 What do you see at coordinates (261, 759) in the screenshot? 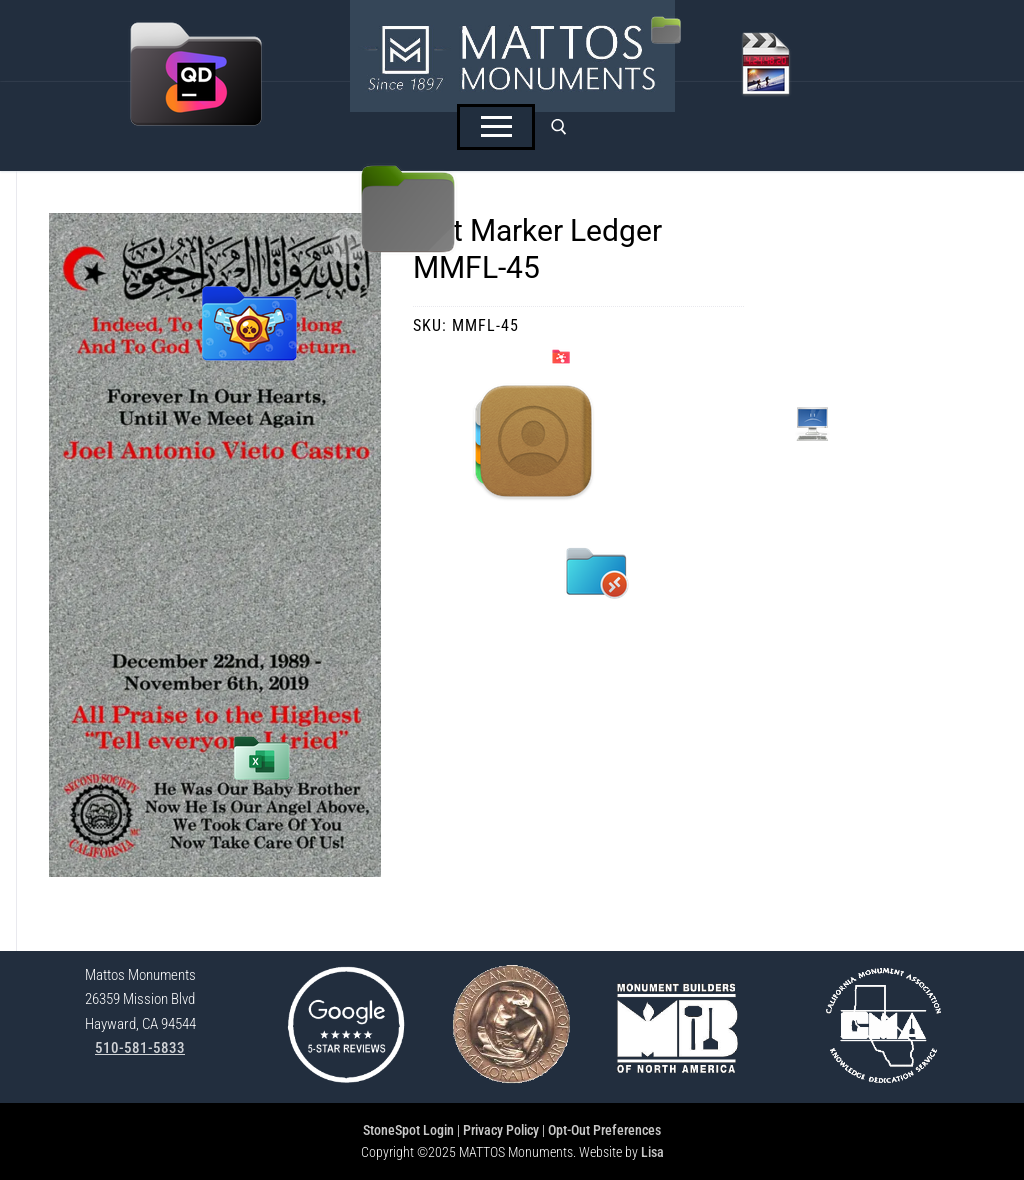
I see `open folder containing Excel spreadsheets` at bounding box center [261, 759].